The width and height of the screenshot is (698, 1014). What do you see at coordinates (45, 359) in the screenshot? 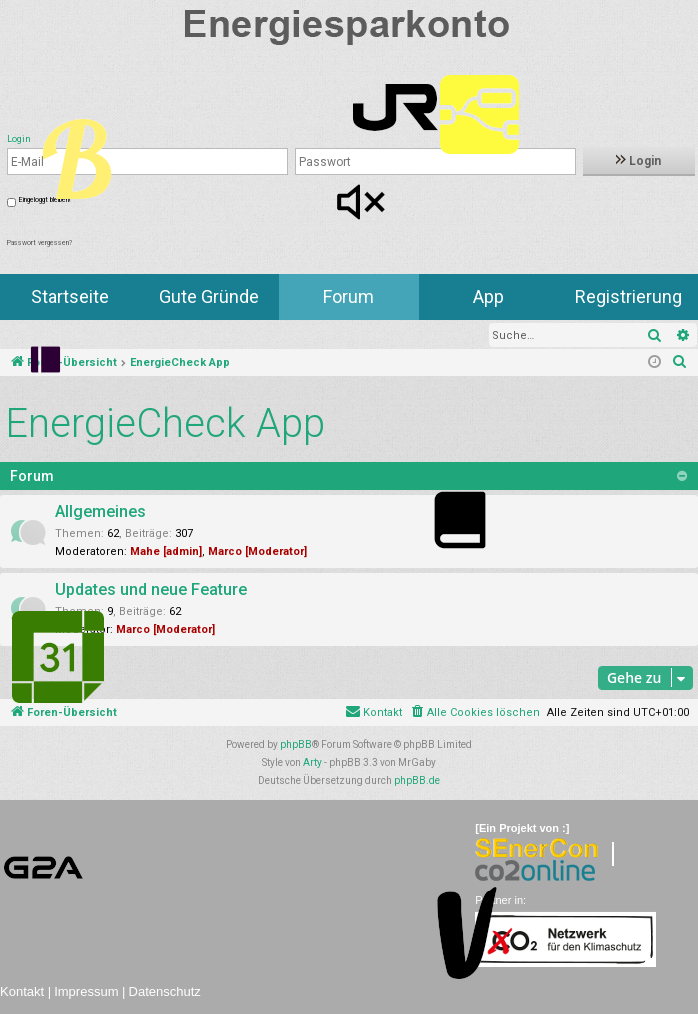
I see `switch to left sidebar layout` at bounding box center [45, 359].